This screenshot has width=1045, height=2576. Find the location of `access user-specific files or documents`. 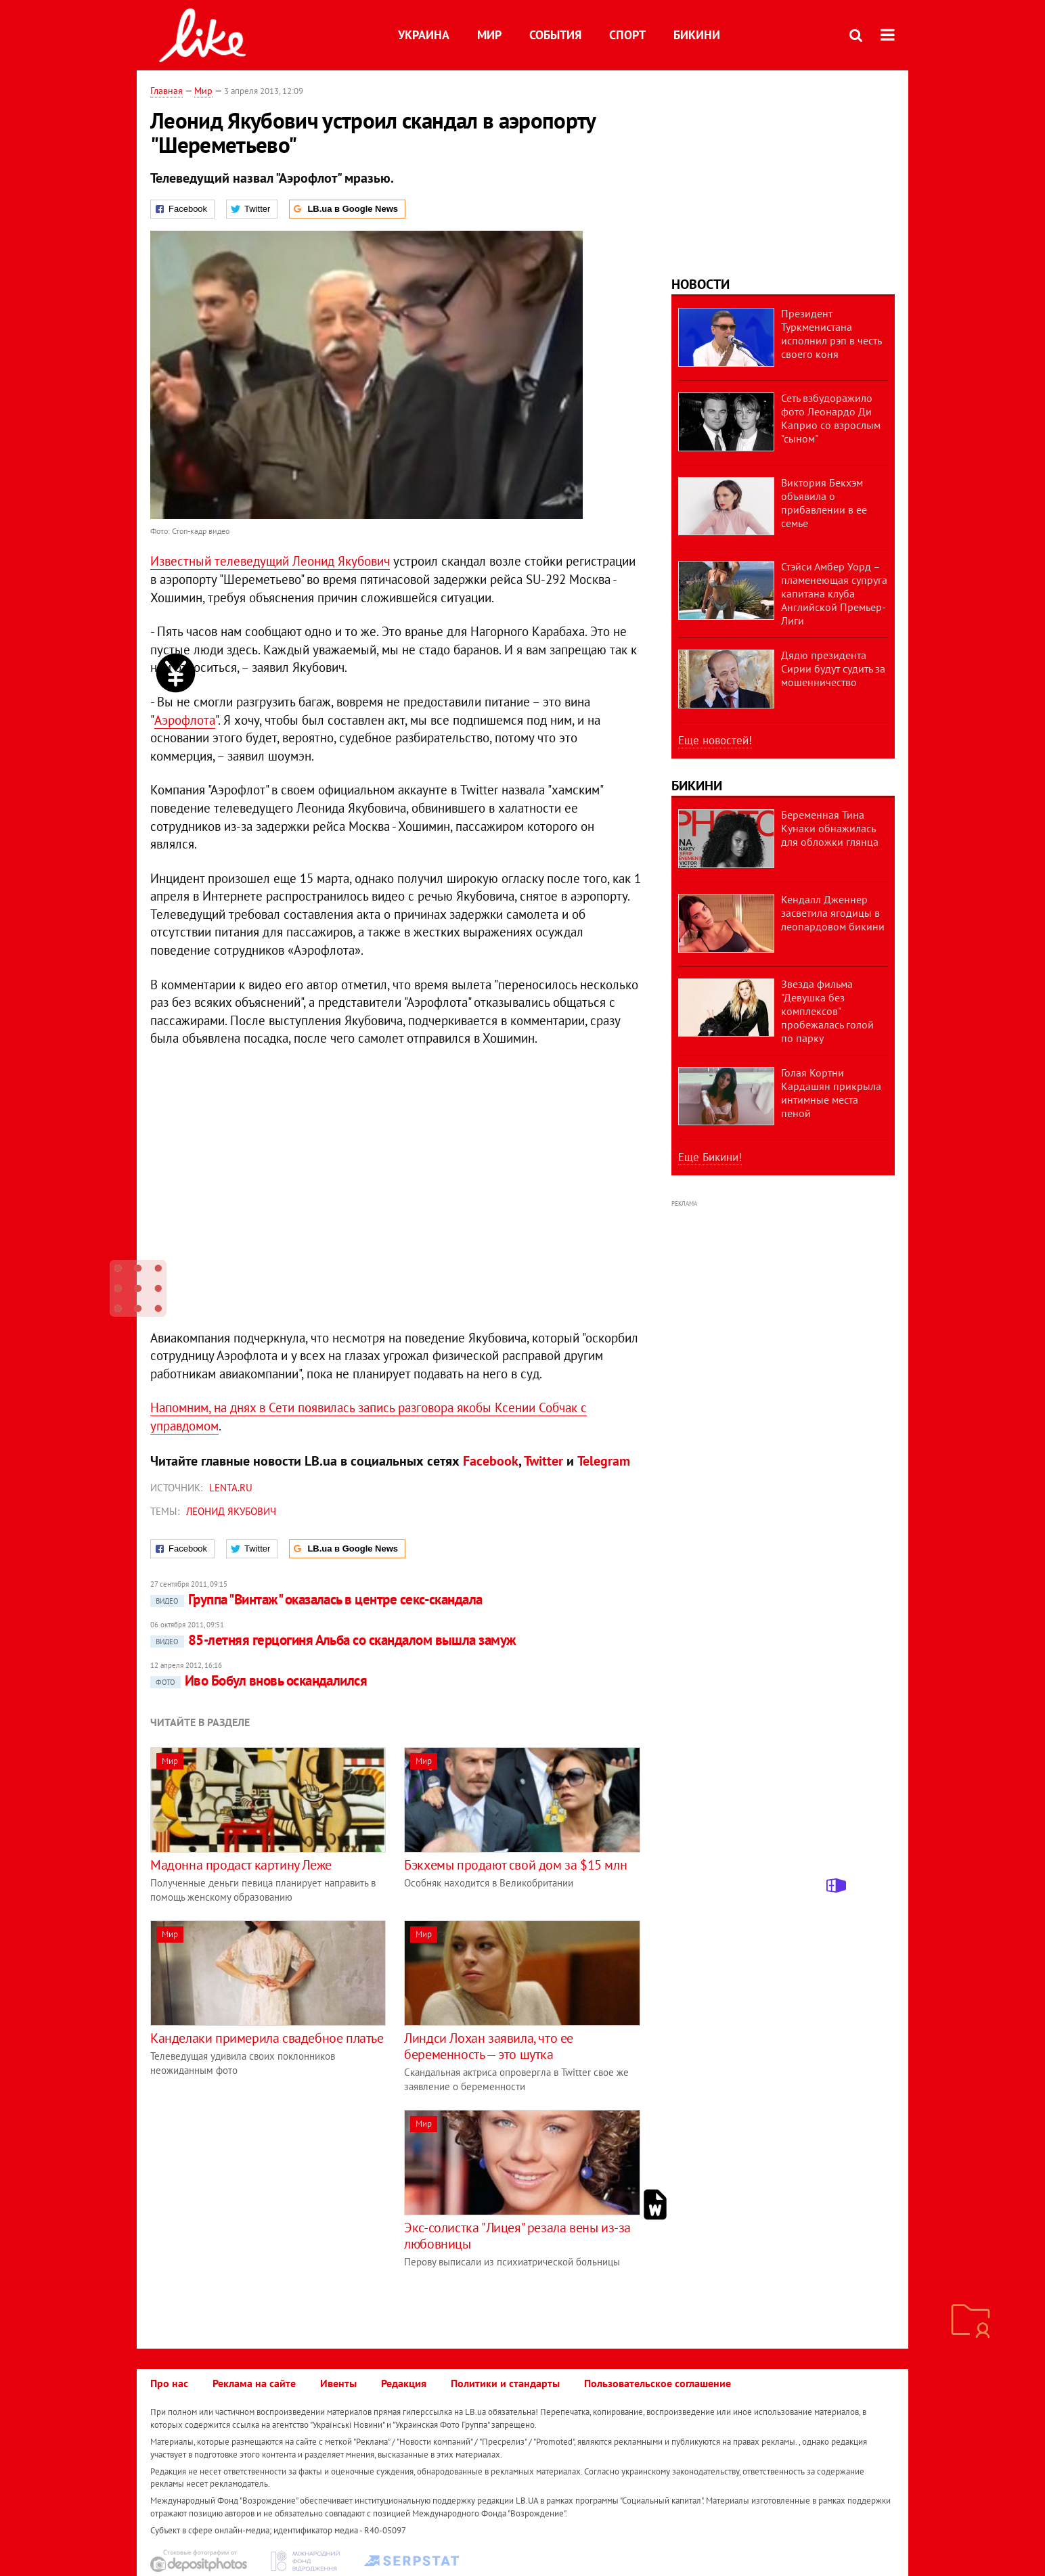

access user-specific files or documents is located at coordinates (971, 2319).